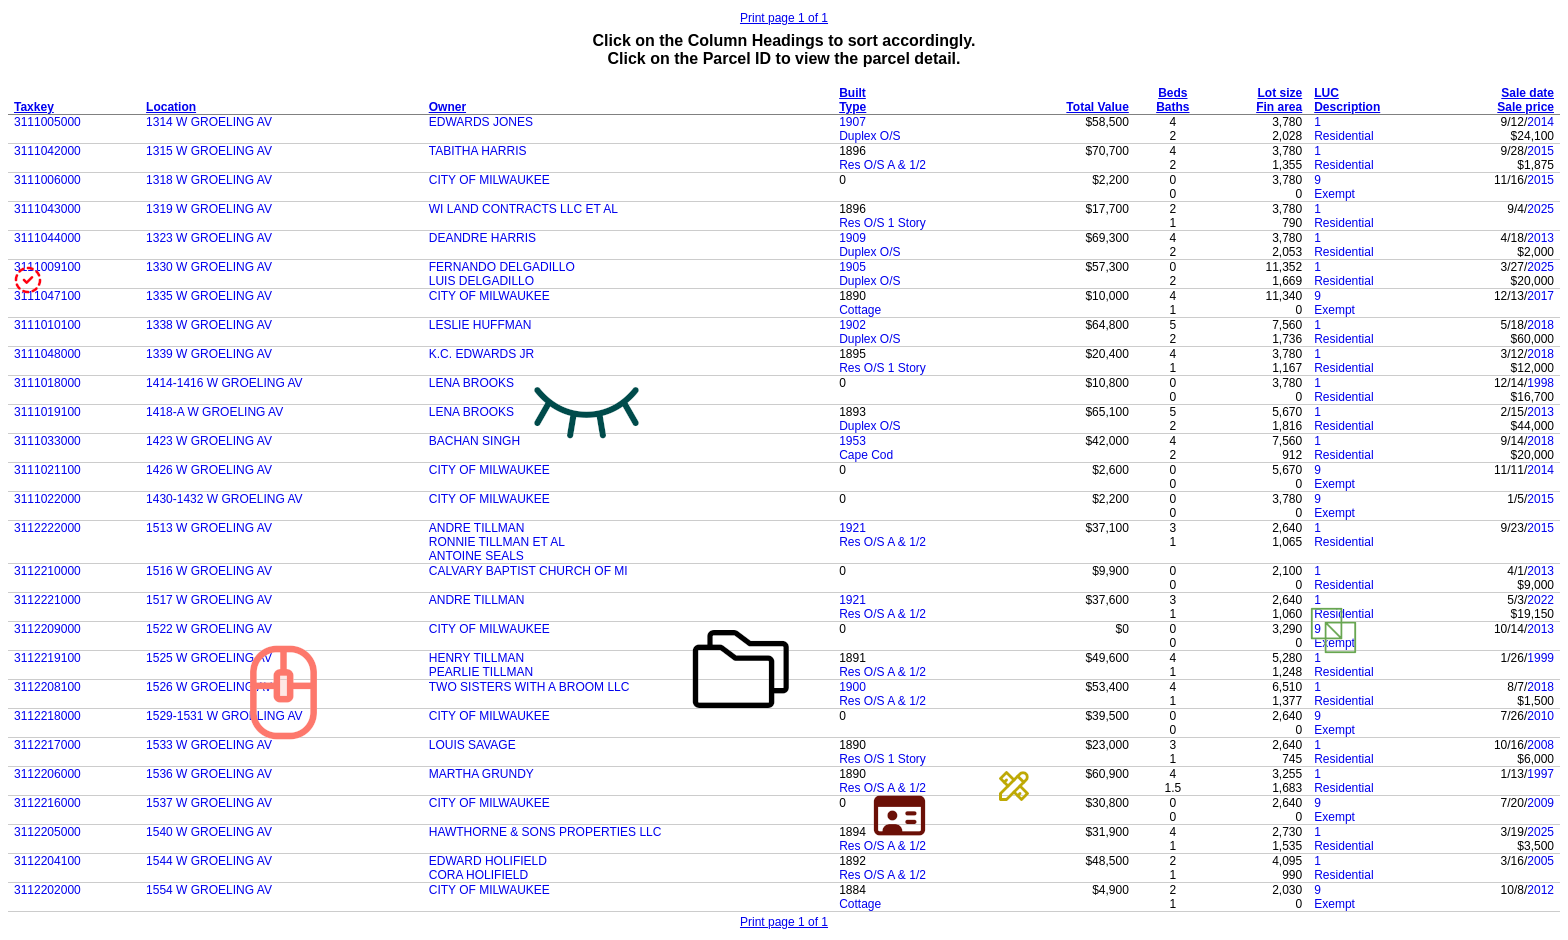 The height and width of the screenshot is (940, 1568). I want to click on indicates middle mouse button click action, so click(283, 692).